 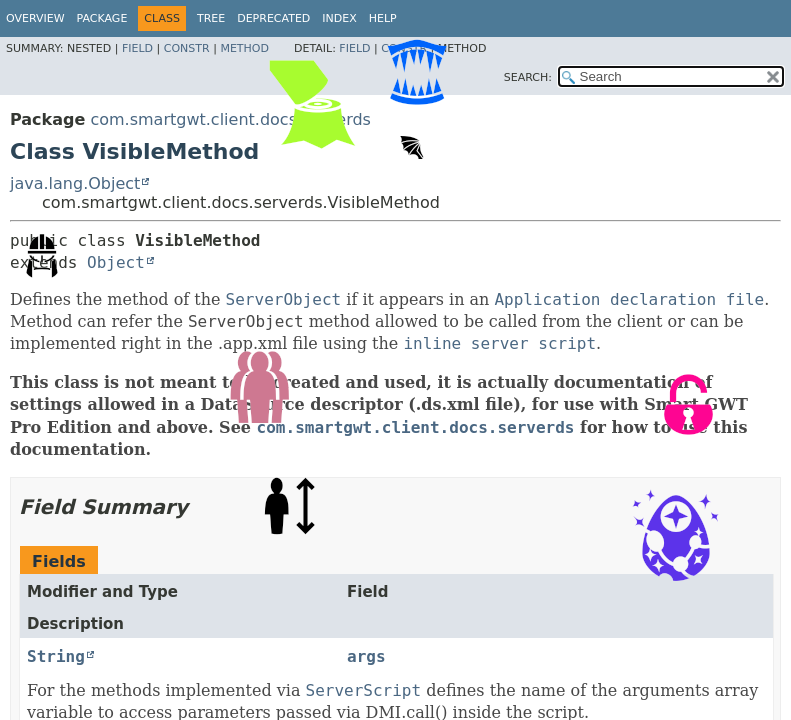 What do you see at coordinates (411, 147) in the screenshot?
I see `select bat or vampire character class` at bounding box center [411, 147].